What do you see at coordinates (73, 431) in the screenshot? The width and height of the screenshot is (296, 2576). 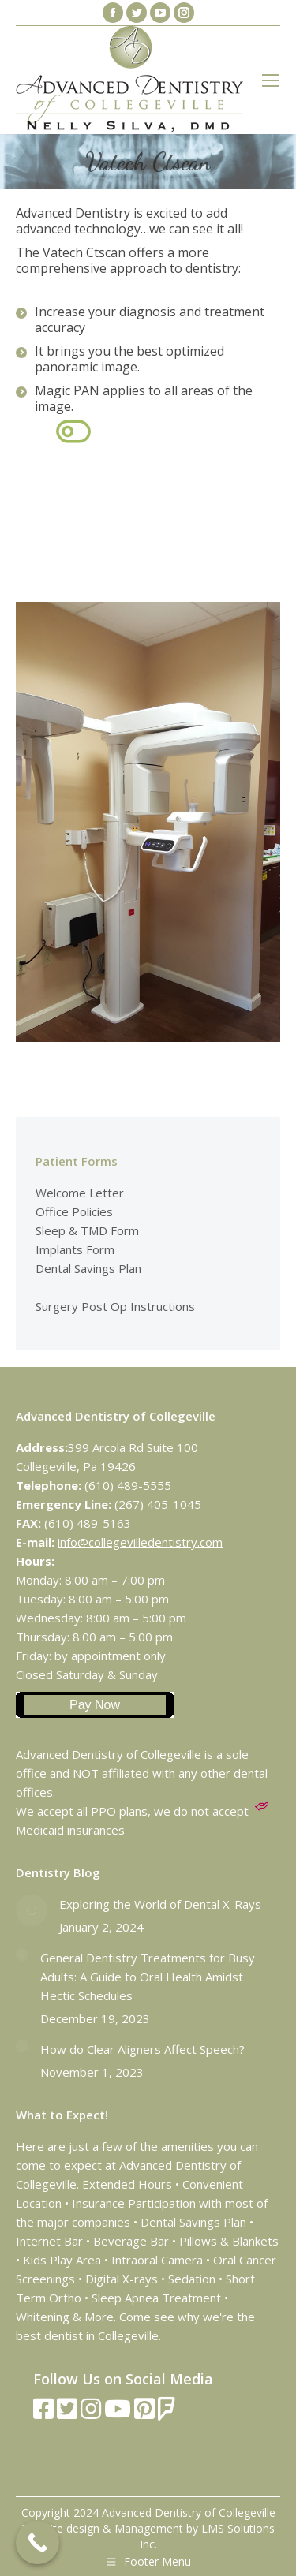 I see `toggle switch in off position` at bounding box center [73, 431].